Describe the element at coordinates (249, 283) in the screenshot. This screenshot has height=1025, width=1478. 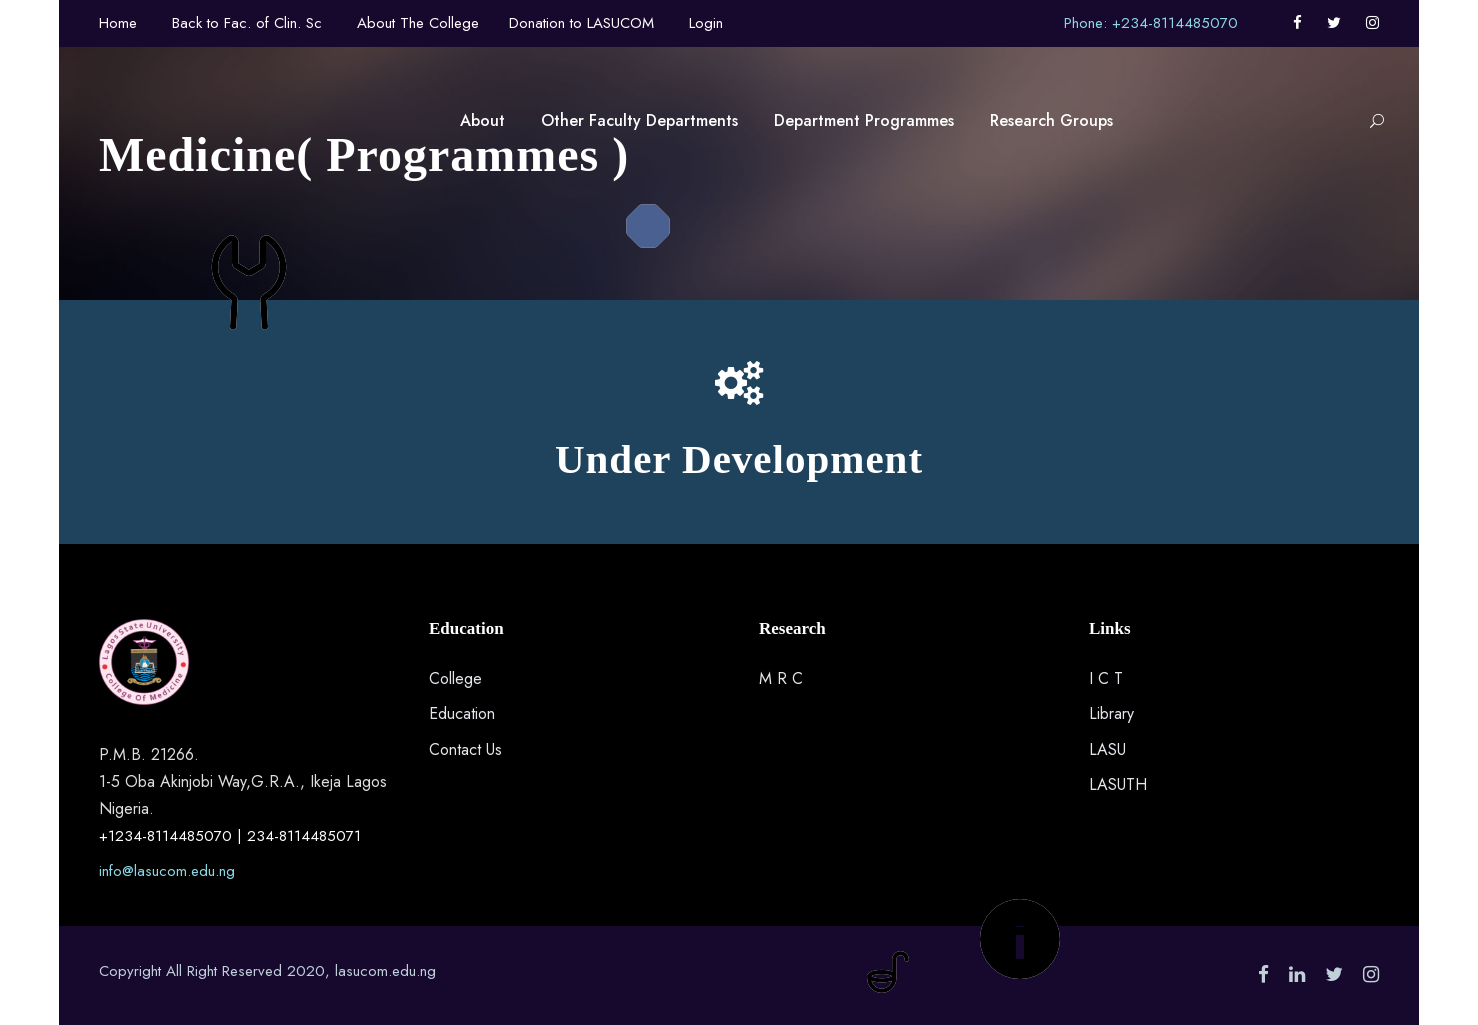
I see `access settings or configuration options` at that location.